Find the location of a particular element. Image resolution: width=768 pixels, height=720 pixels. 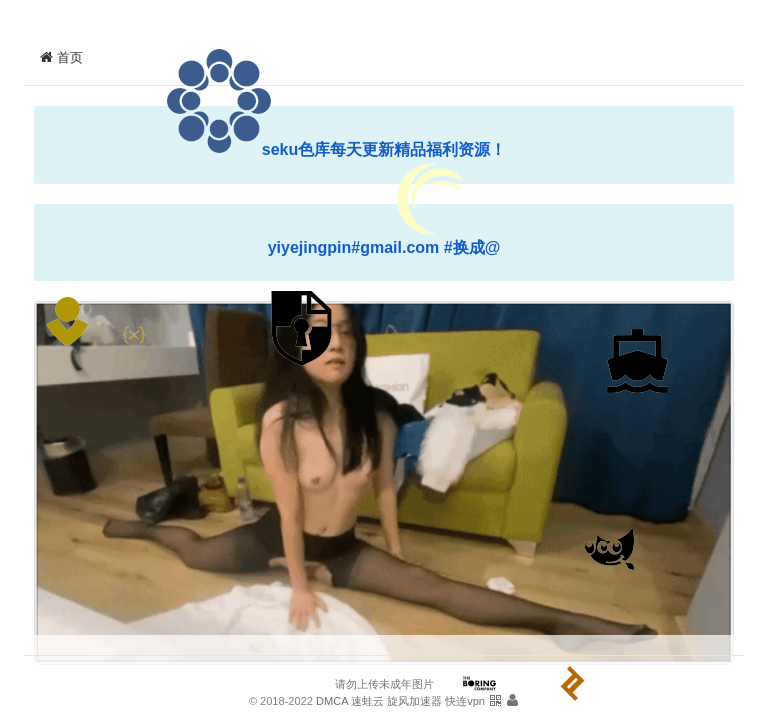

visit toptal website or platform is located at coordinates (572, 683).